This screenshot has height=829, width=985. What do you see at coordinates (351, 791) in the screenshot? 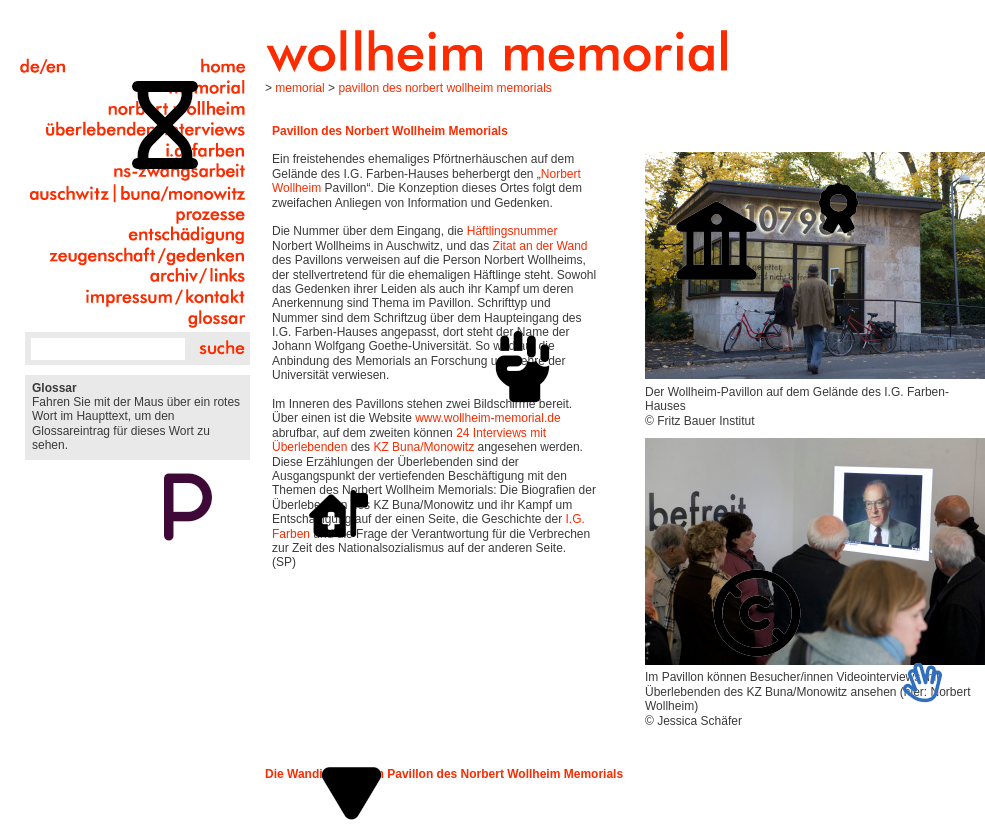
I see `expand dropdown menu` at bounding box center [351, 791].